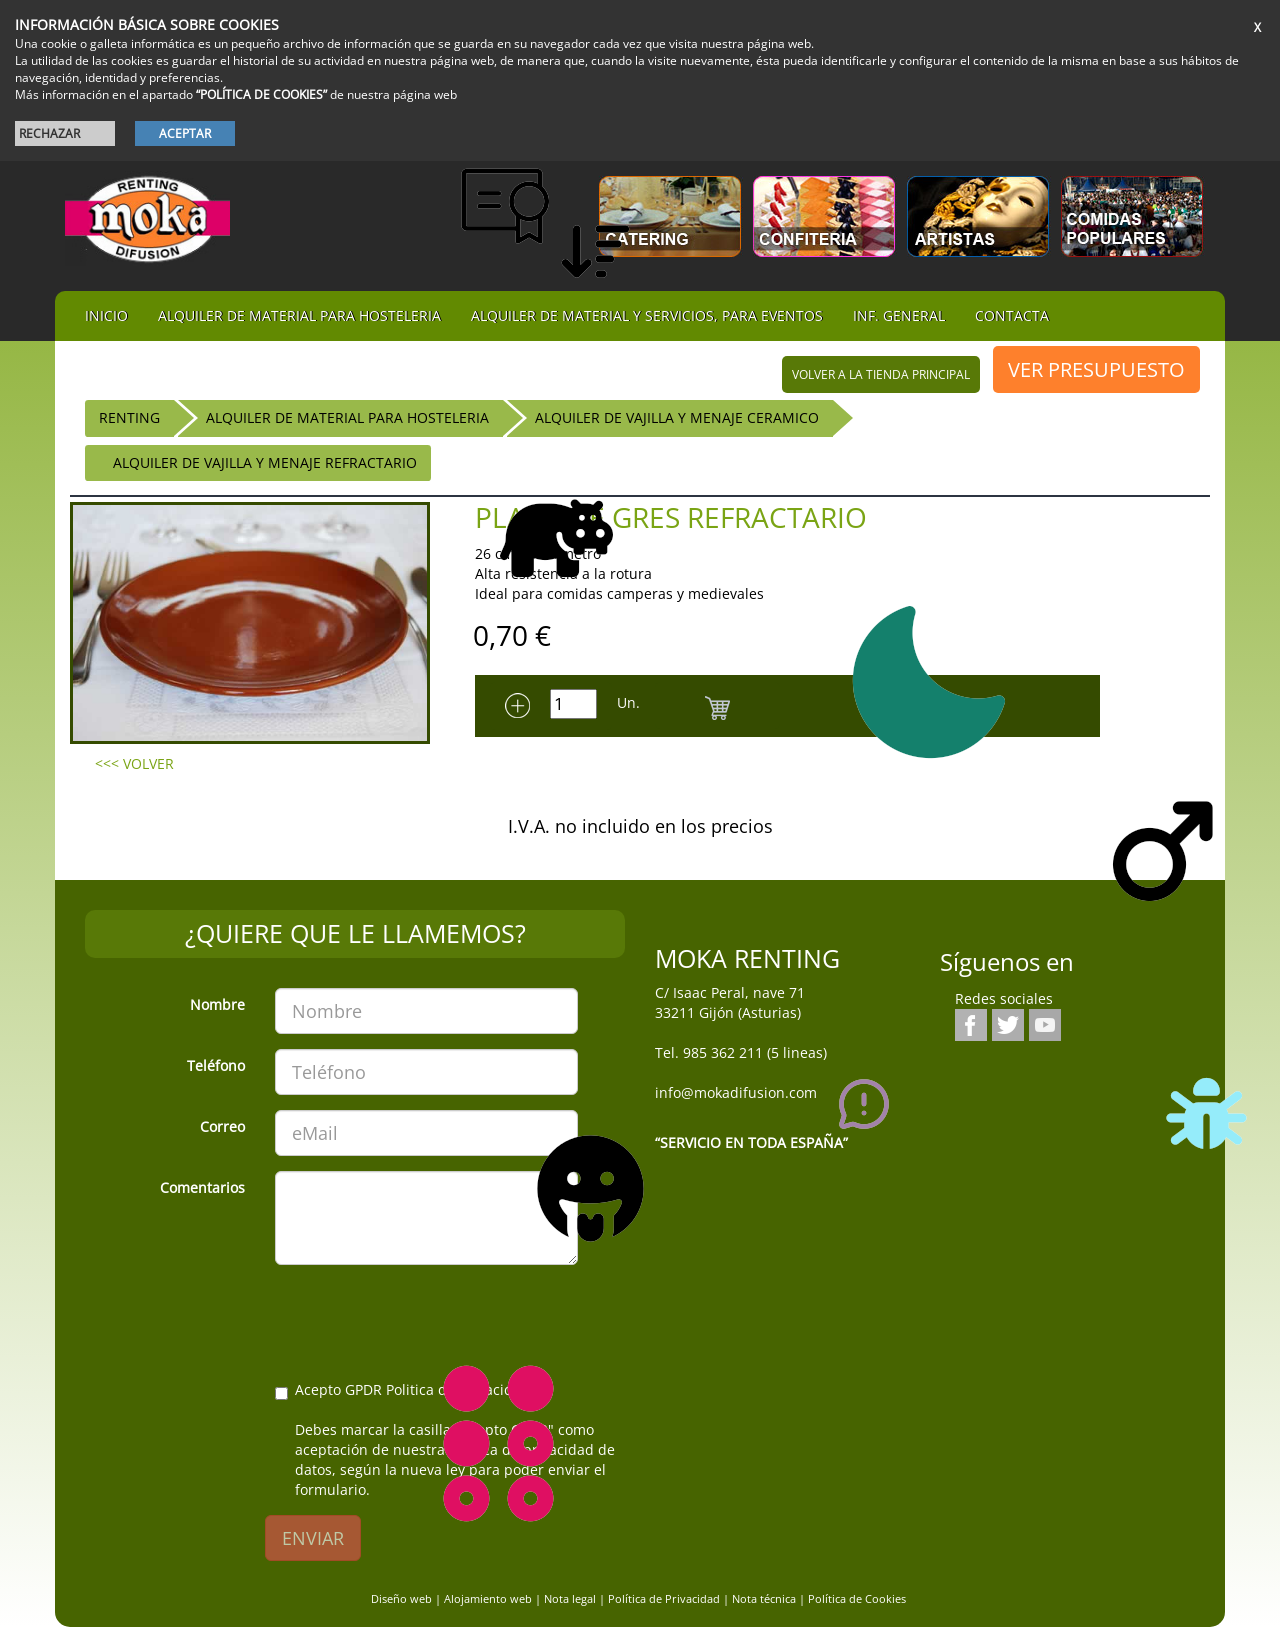  Describe the element at coordinates (590, 1188) in the screenshot. I see `react with a playful or silly emoji` at that location.